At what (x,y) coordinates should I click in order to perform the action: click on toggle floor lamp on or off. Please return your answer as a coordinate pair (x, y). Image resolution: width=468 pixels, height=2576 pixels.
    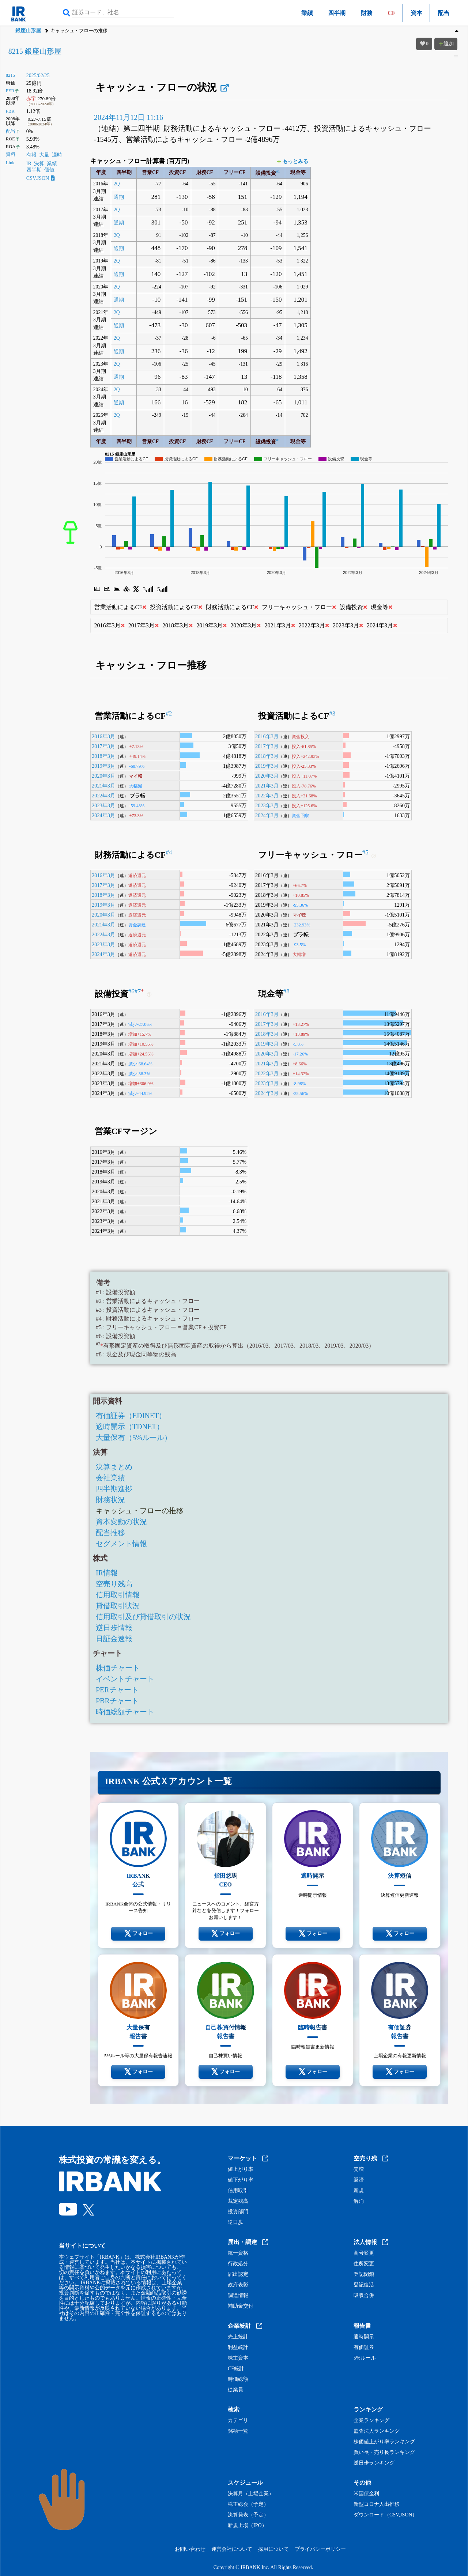
    Looking at the image, I should click on (70, 532).